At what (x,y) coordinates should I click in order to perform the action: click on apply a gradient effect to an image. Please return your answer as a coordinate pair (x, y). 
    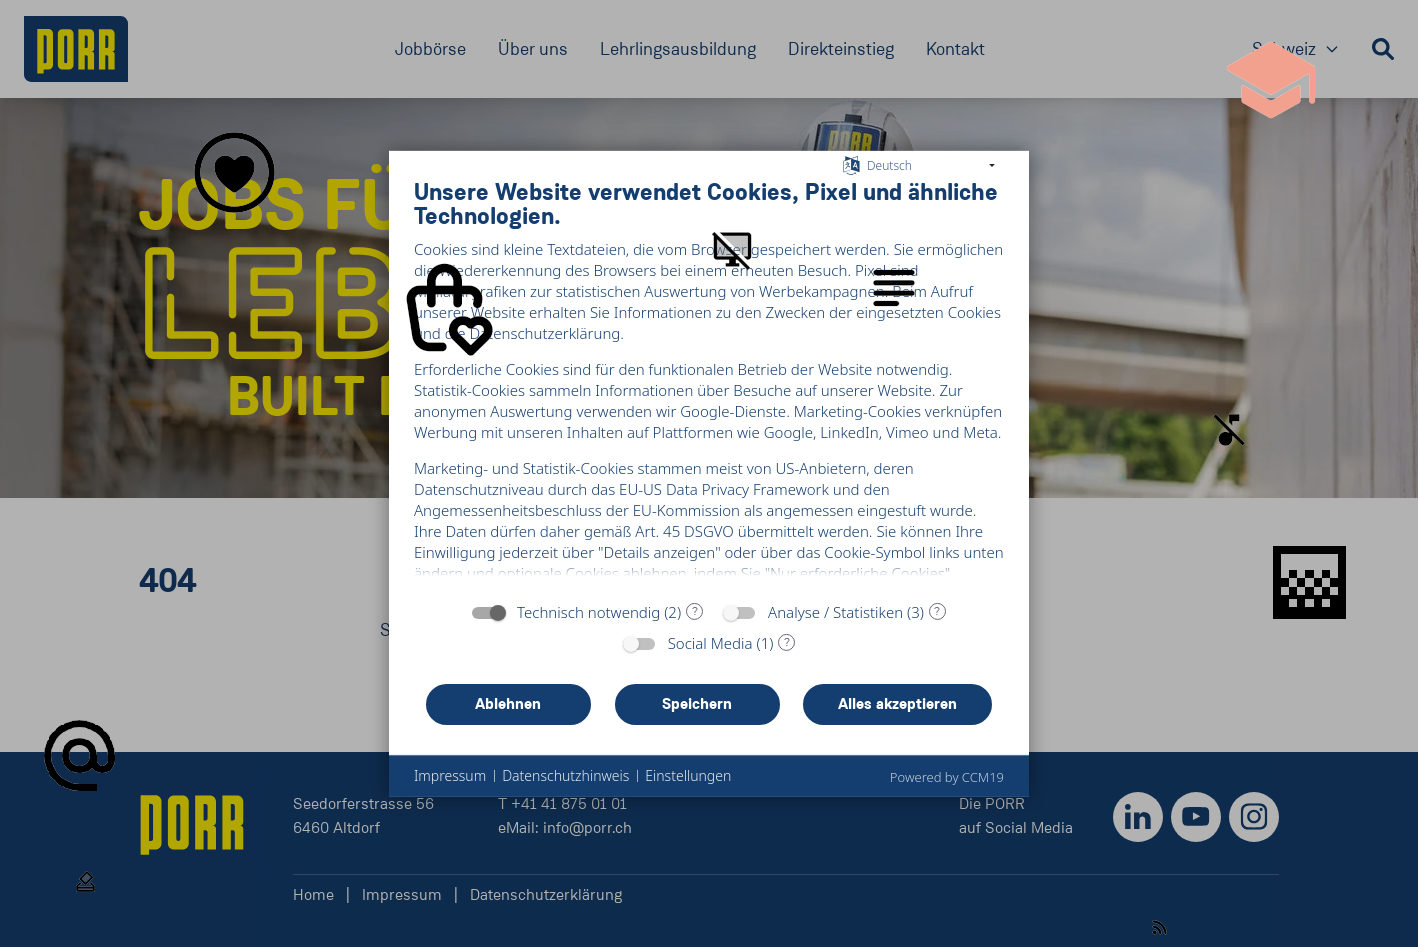
    Looking at the image, I should click on (1309, 582).